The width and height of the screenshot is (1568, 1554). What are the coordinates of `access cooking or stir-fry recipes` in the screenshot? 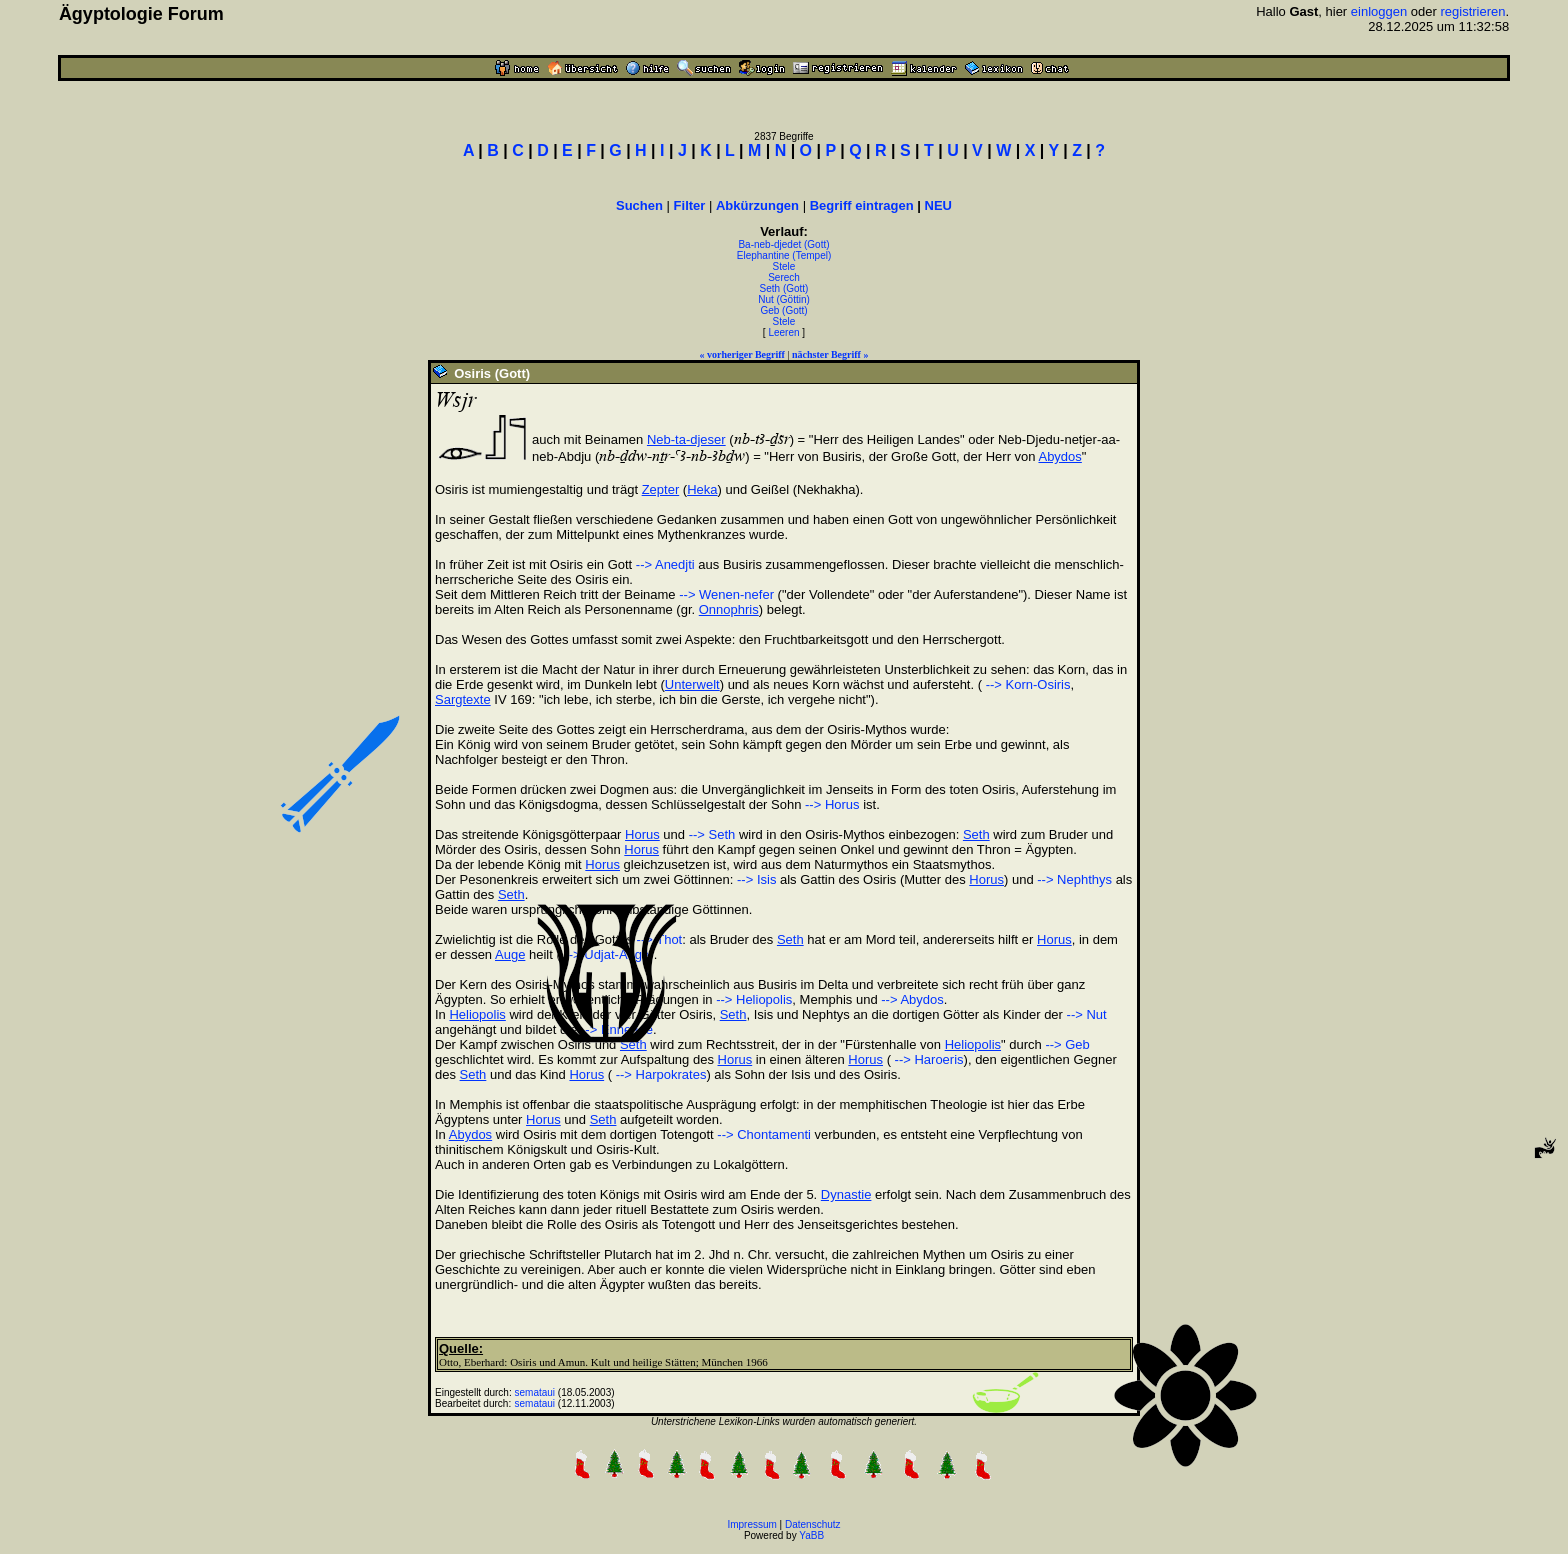 It's located at (1005, 1390).